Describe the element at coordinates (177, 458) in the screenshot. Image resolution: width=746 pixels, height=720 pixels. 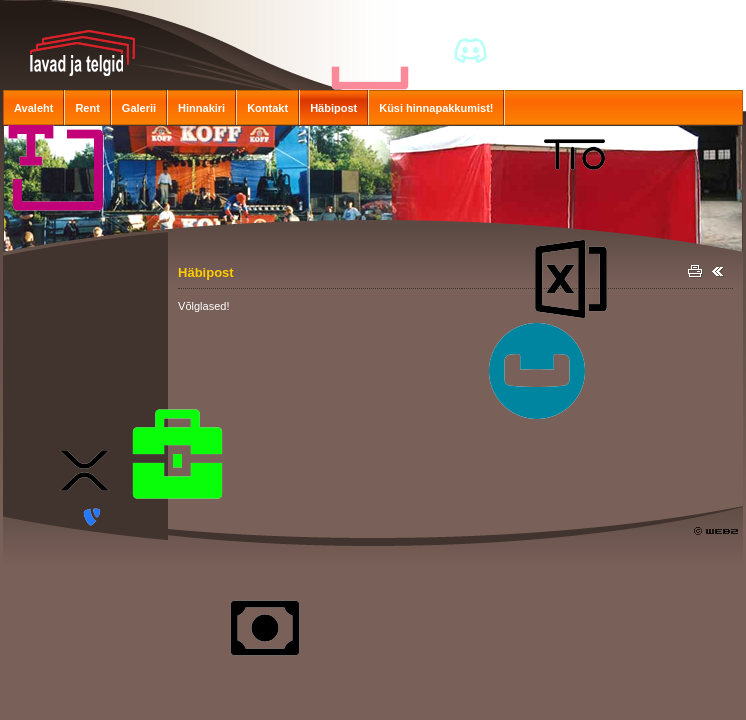
I see `access work or business documents` at that location.